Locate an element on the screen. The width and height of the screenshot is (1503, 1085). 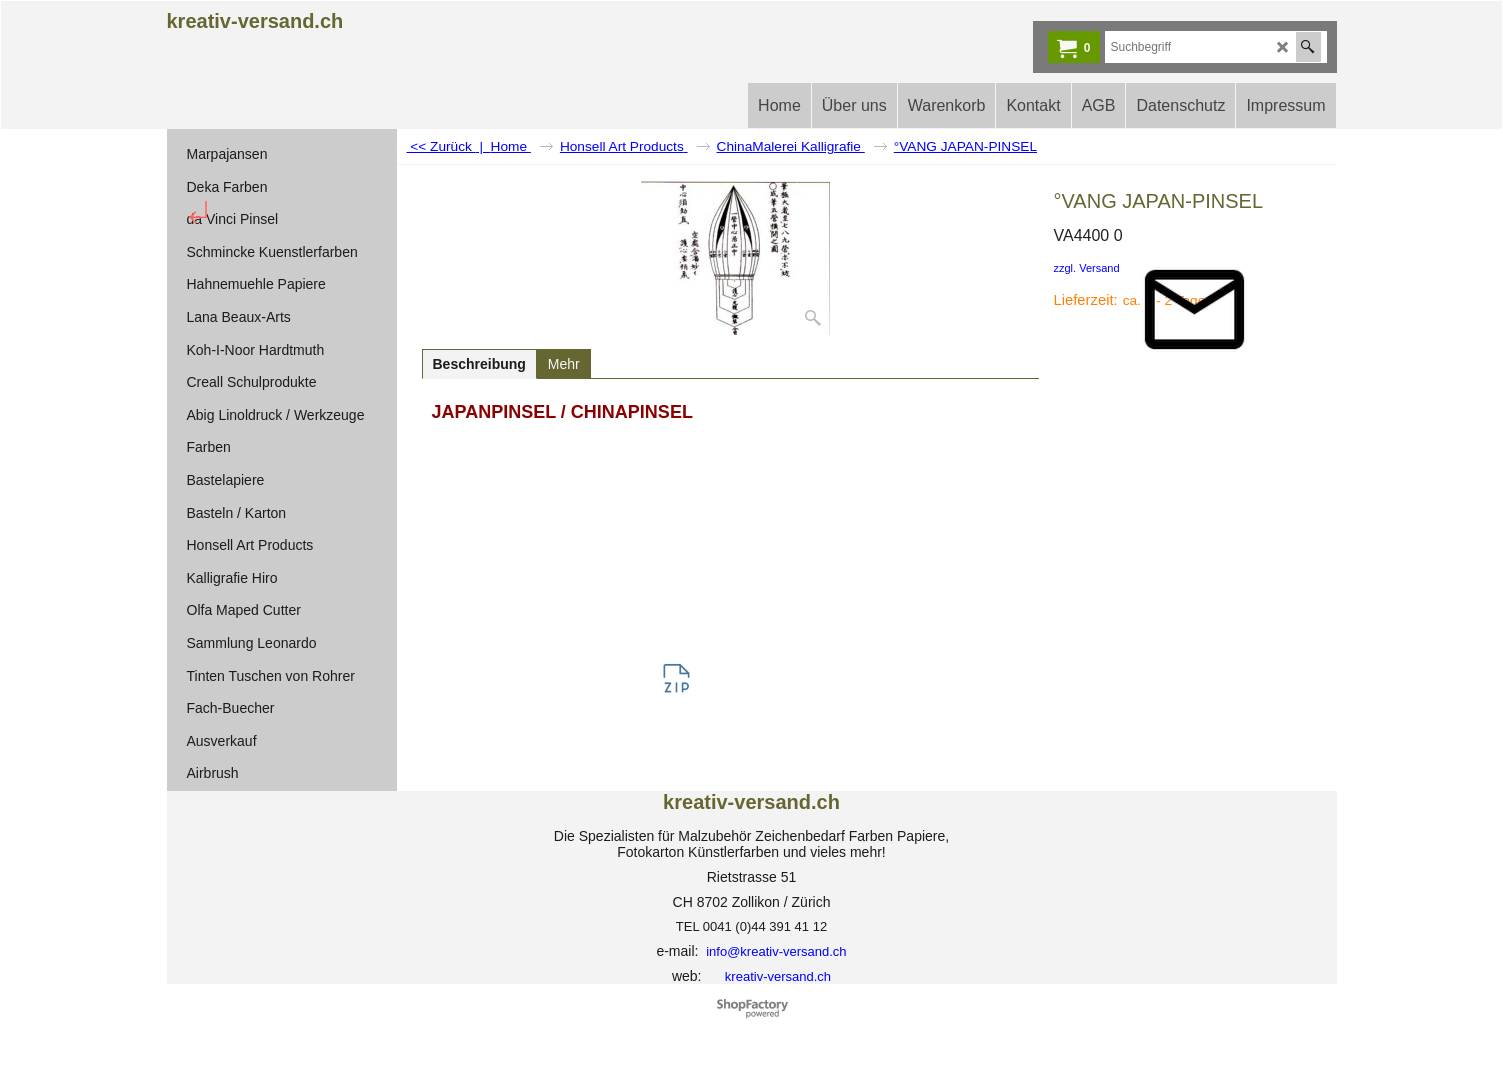
compressed file or archive is located at coordinates (676, 679).